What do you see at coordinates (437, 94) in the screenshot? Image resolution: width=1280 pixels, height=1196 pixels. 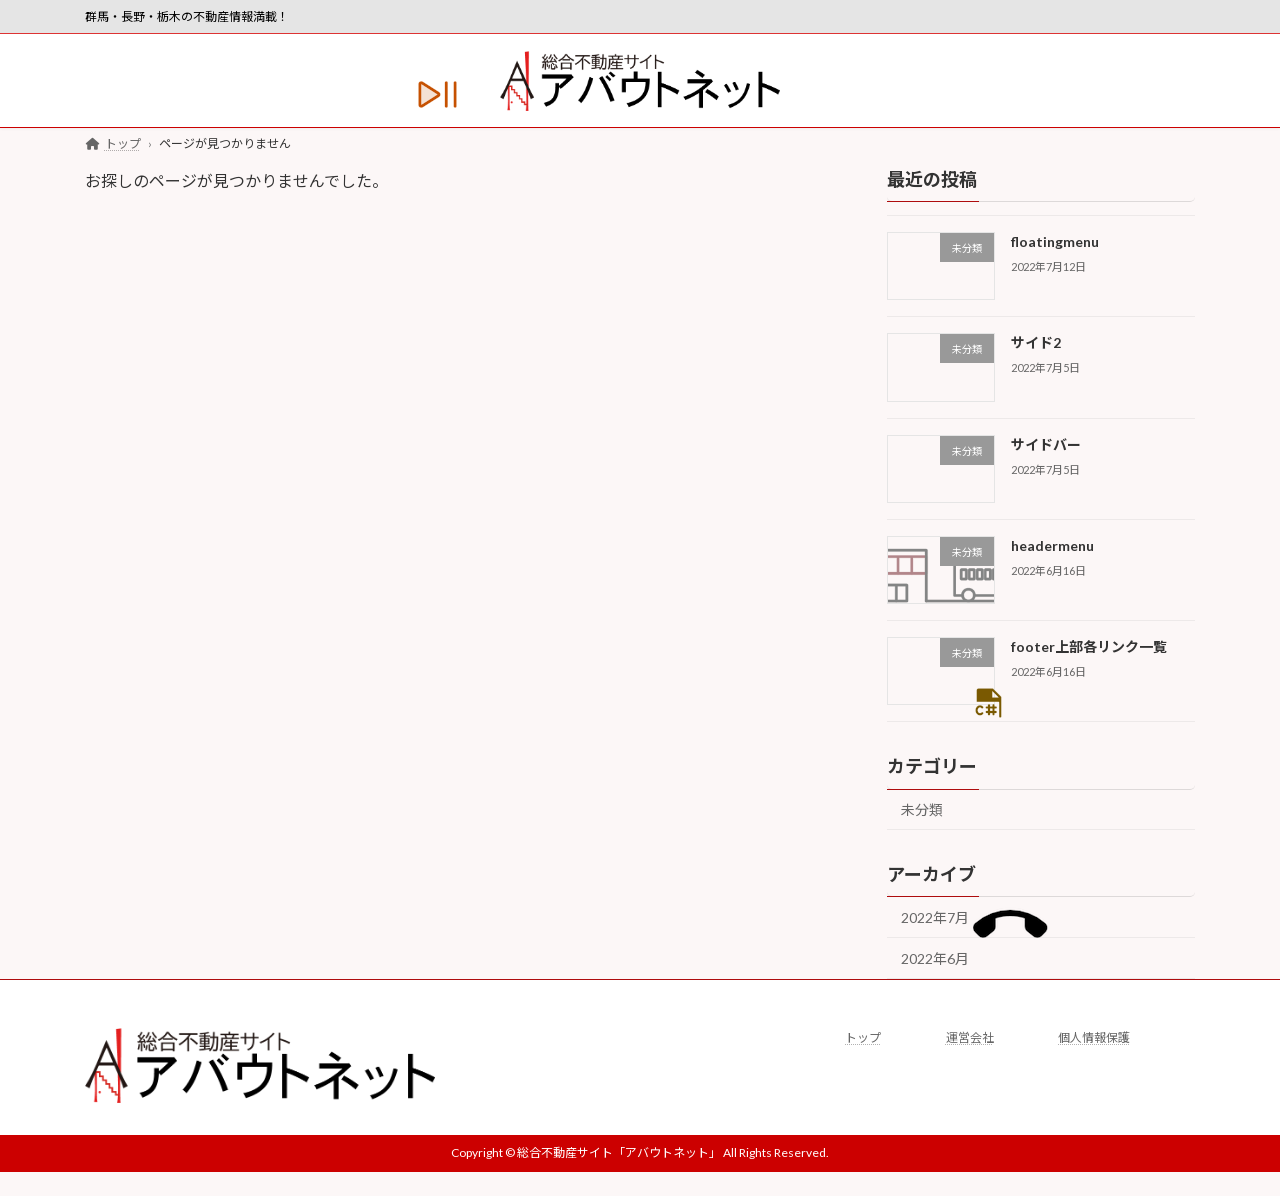 I see `toggle between play and pause for media playback` at bounding box center [437, 94].